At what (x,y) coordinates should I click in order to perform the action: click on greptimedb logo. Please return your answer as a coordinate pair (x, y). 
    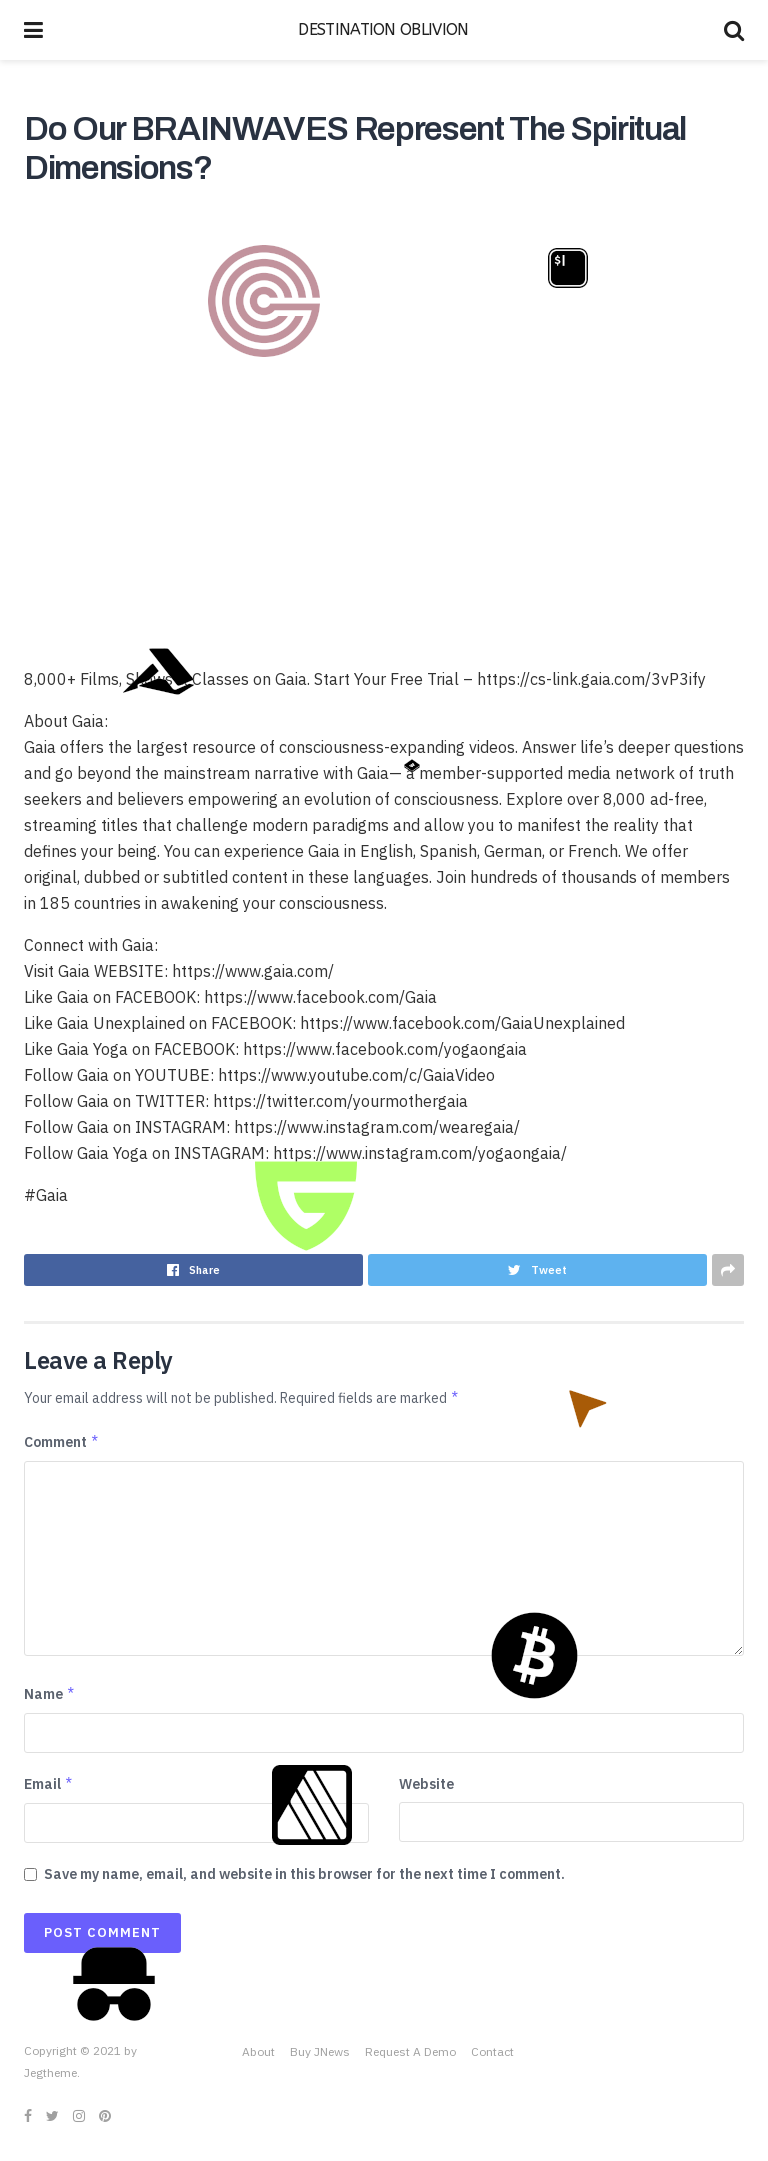
    Looking at the image, I should click on (264, 301).